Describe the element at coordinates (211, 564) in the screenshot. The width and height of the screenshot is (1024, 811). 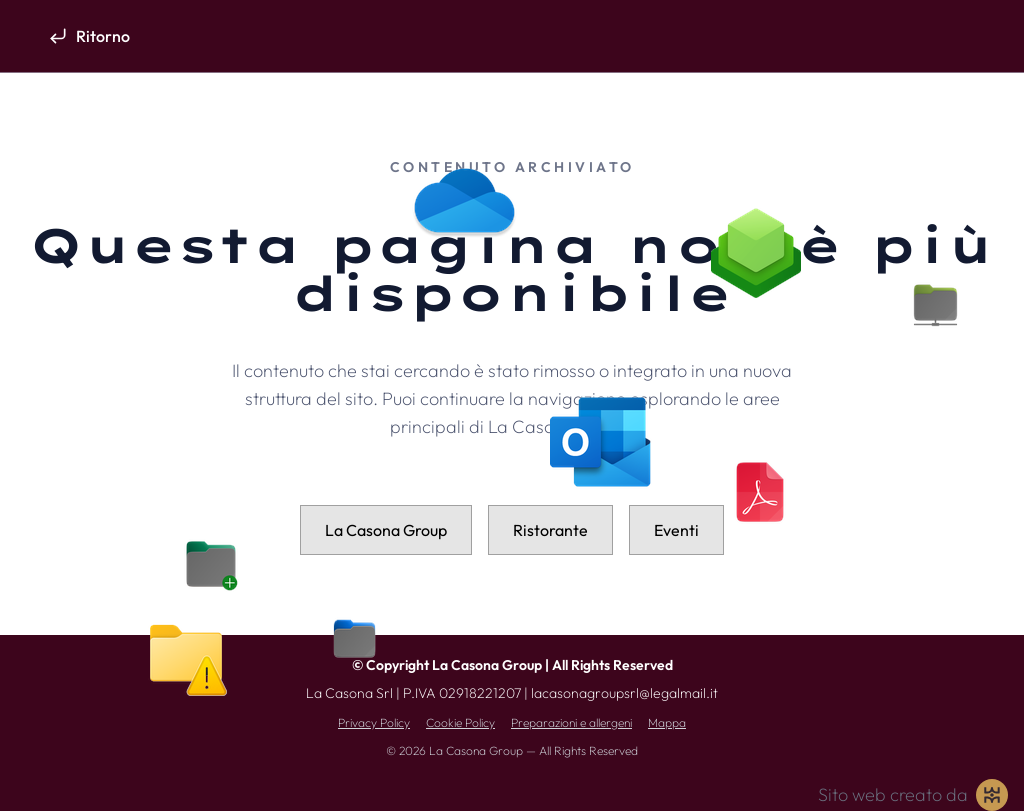
I see `create a new folder` at that location.